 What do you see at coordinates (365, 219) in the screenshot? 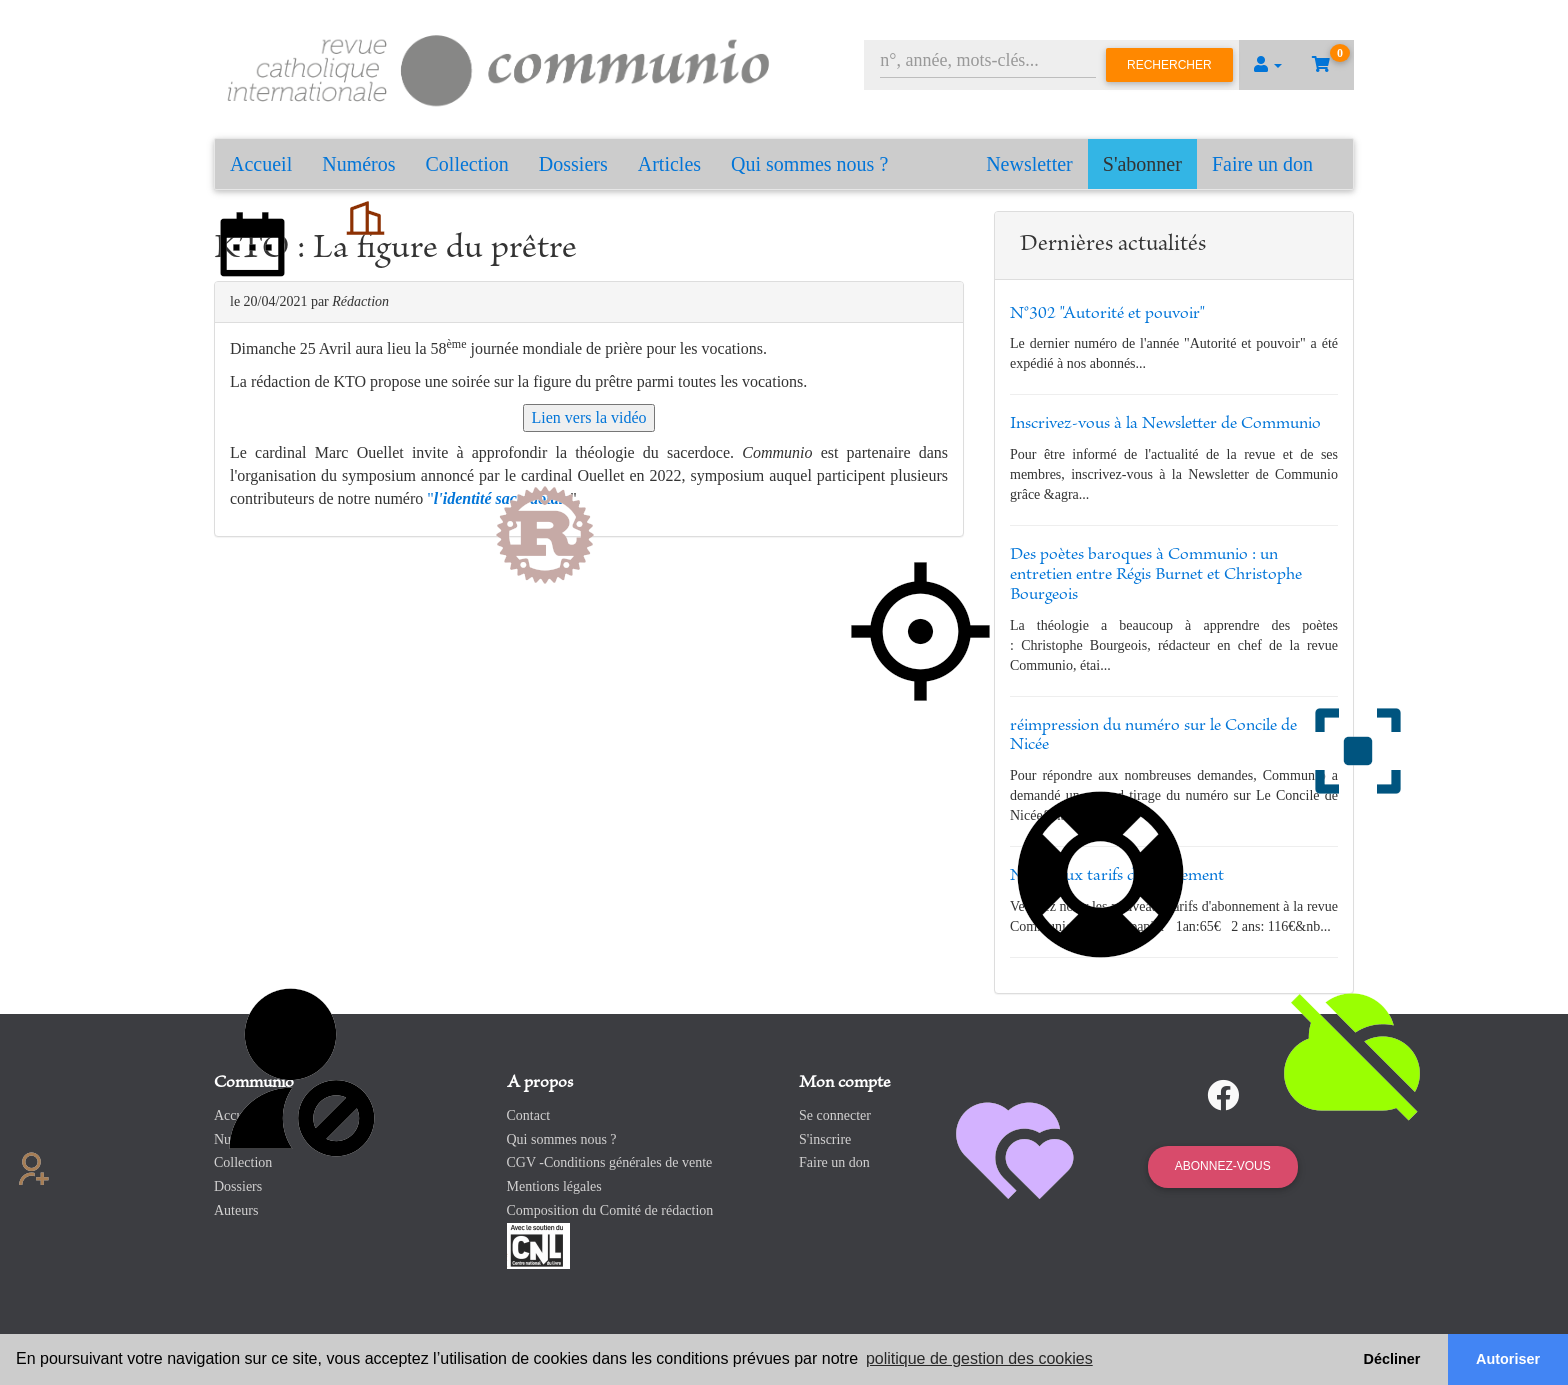
I see `view company or business profile` at bounding box center [365, 219].